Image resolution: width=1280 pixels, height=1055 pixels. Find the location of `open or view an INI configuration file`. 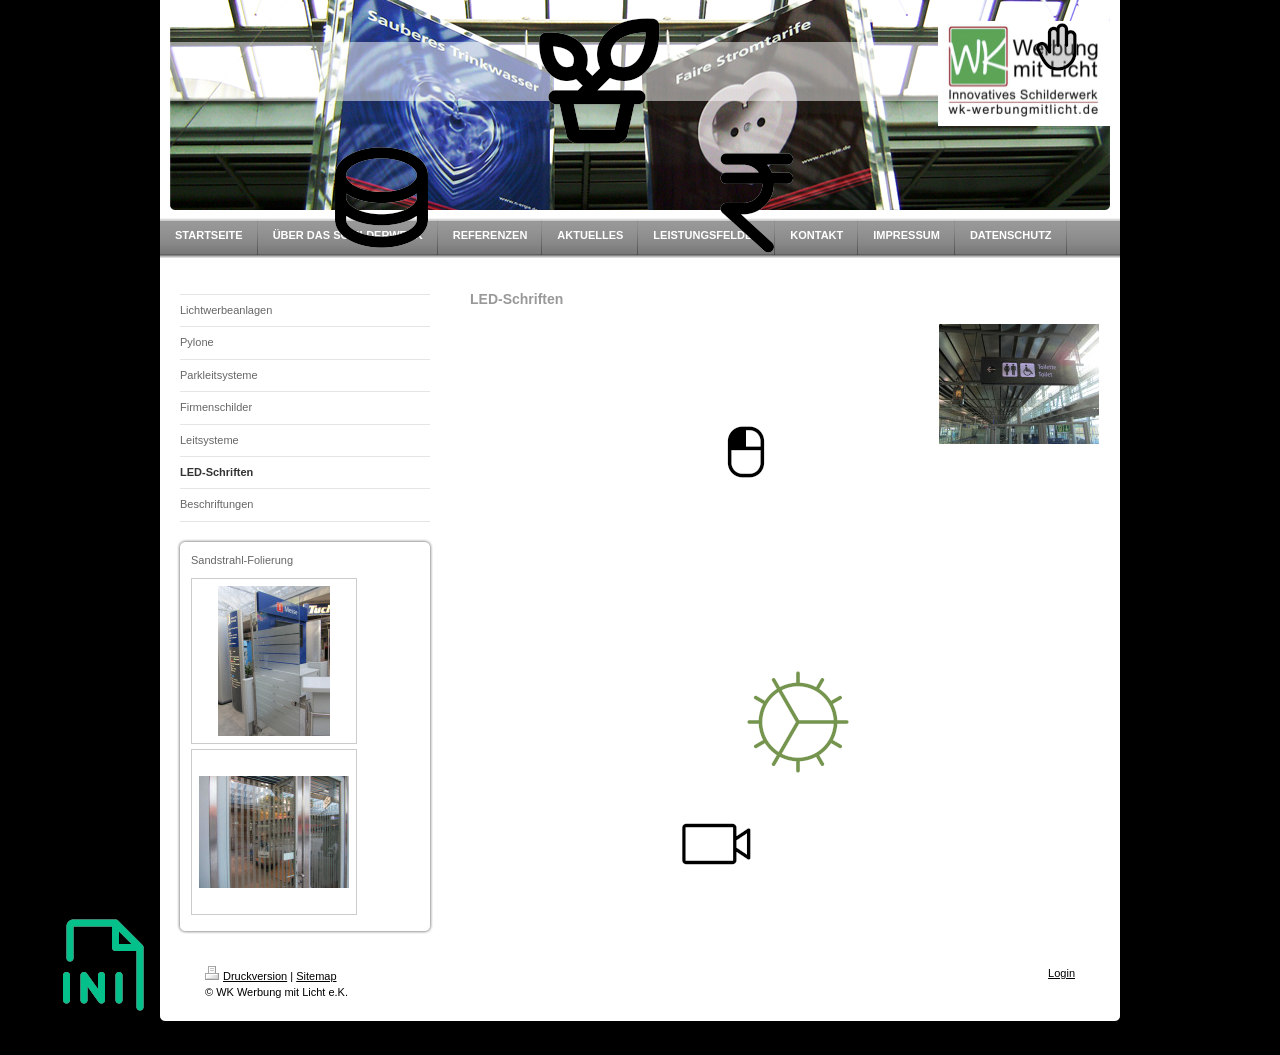

open or view an INI configuration file is located at coordinates (105, 965).